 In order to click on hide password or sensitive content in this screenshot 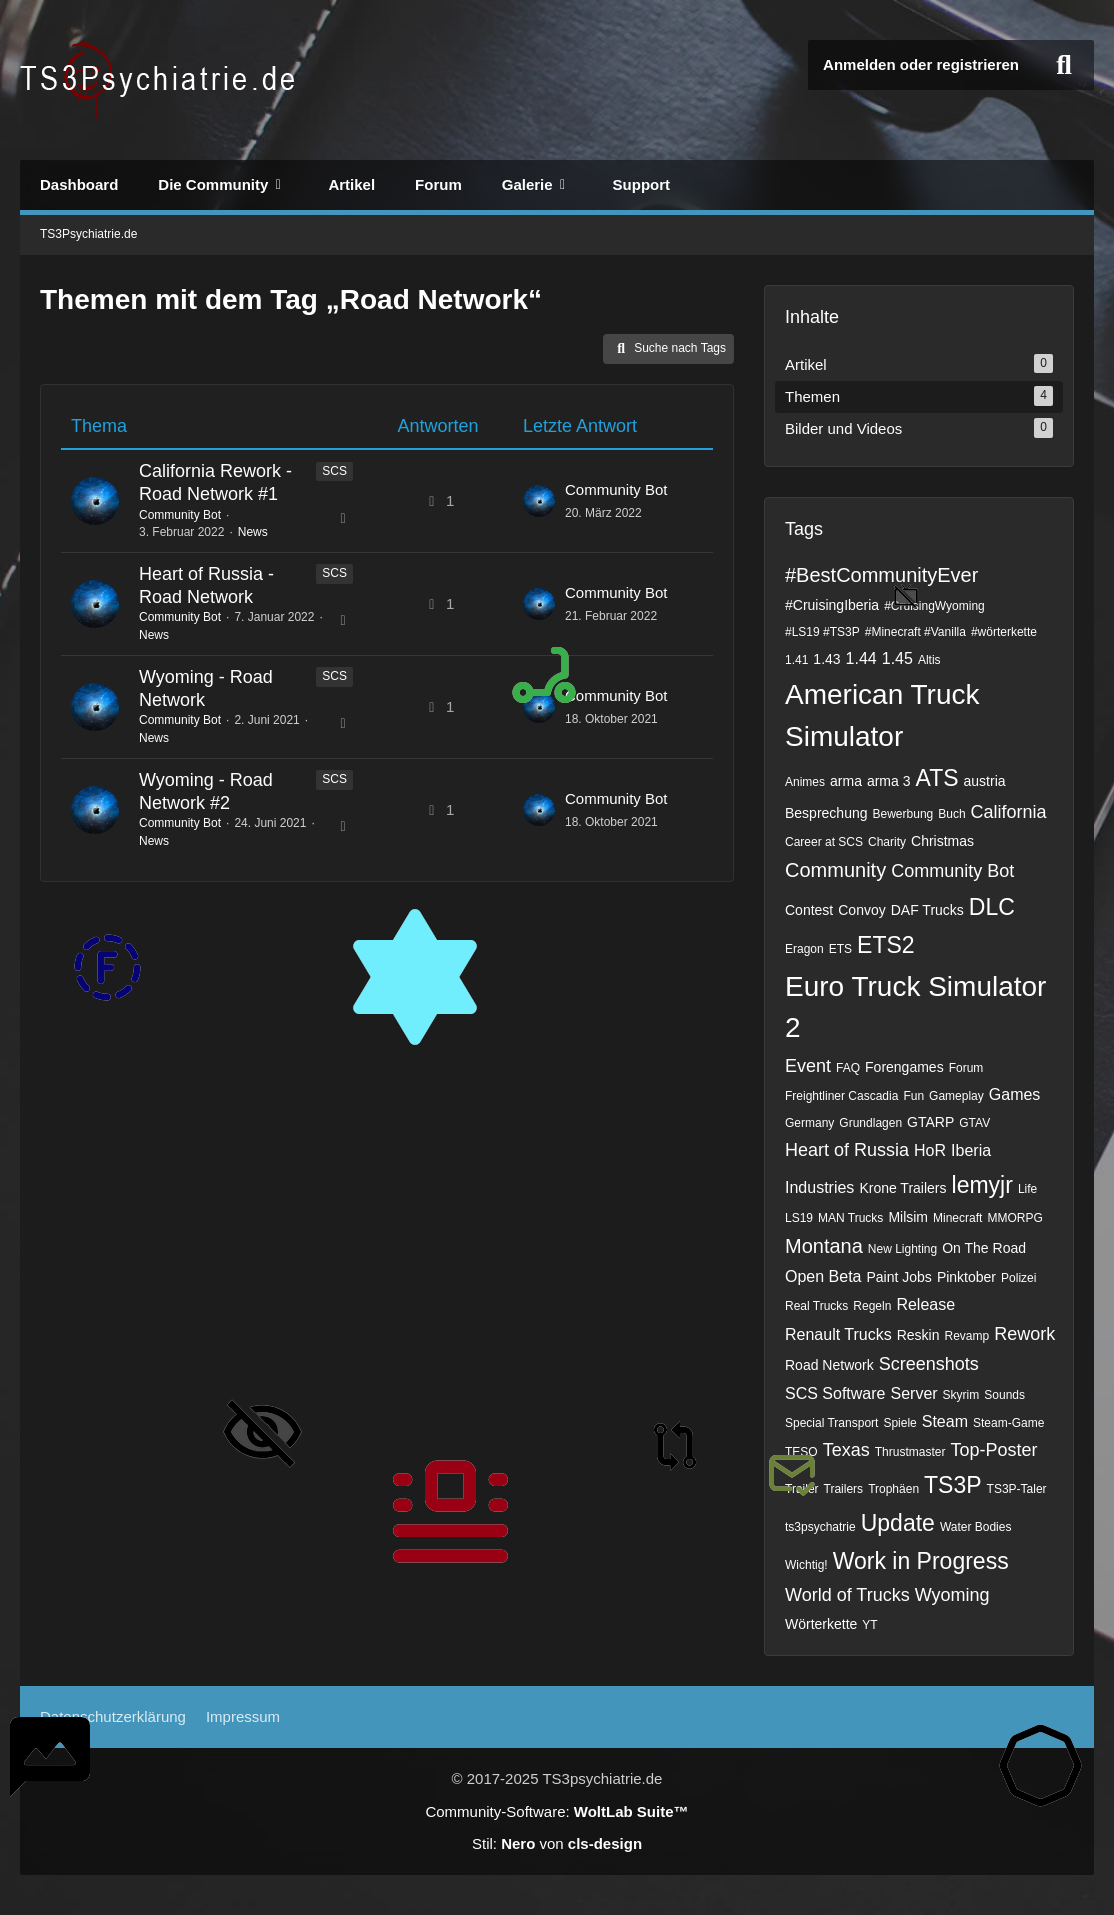, I will do `click(262, 1433)`.